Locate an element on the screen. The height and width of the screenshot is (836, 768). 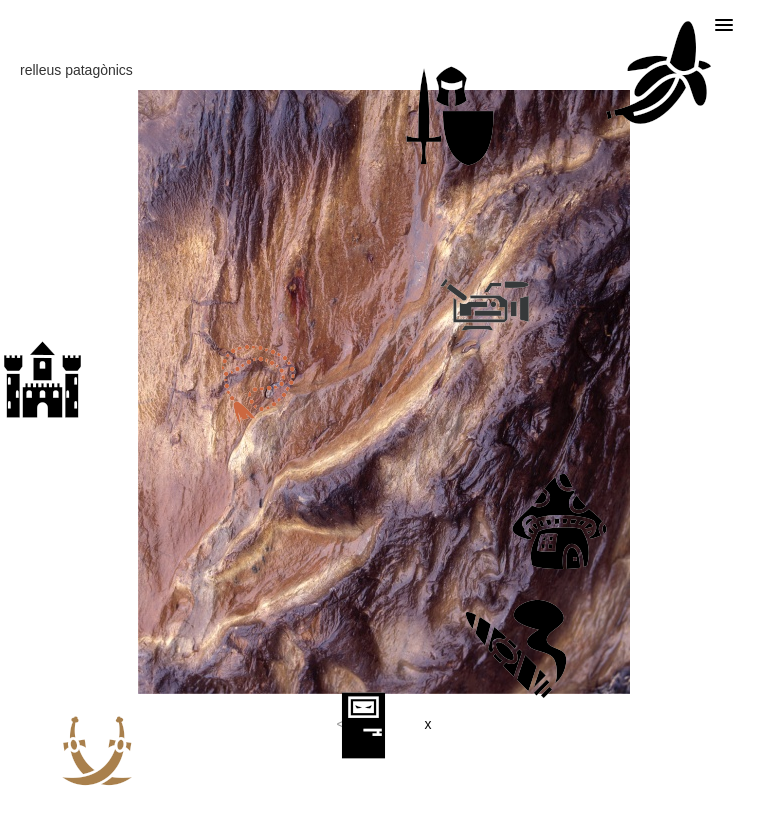
activate whirlwind or spinning attack ability is located at coordinates (97, 751).